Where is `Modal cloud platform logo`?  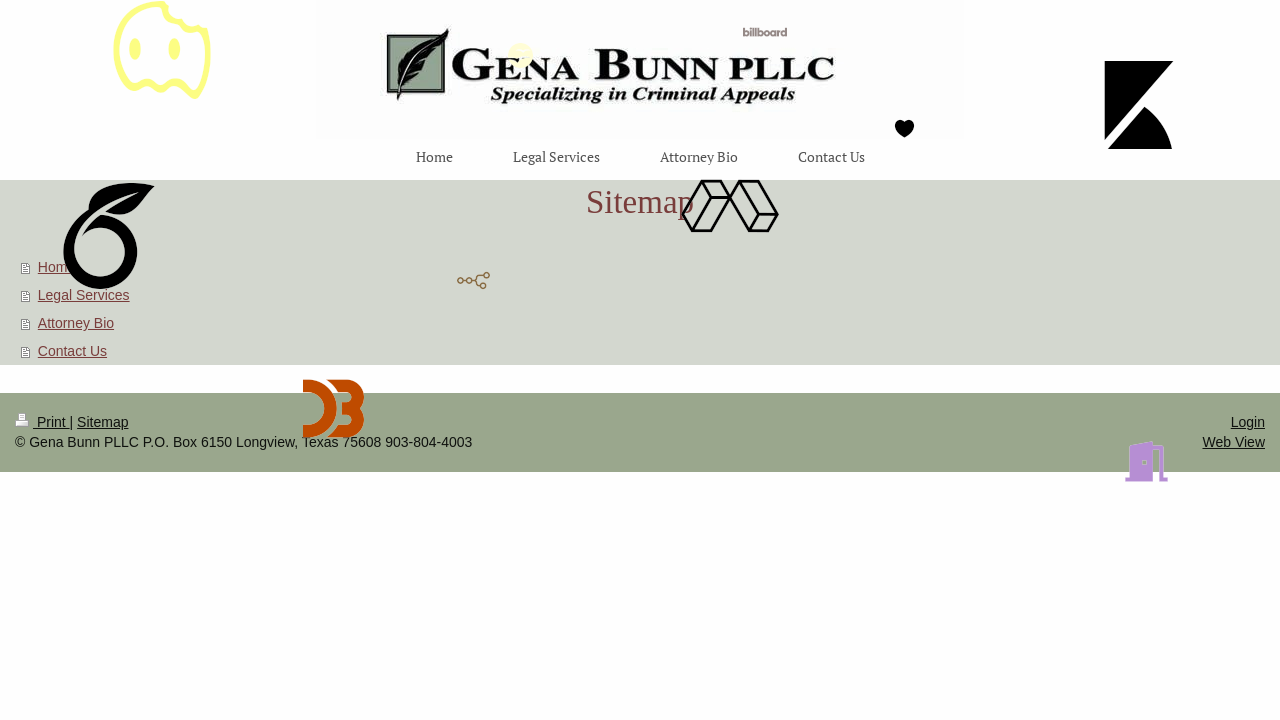 Modal cloud platform logo is located at coordinates (730, 206).